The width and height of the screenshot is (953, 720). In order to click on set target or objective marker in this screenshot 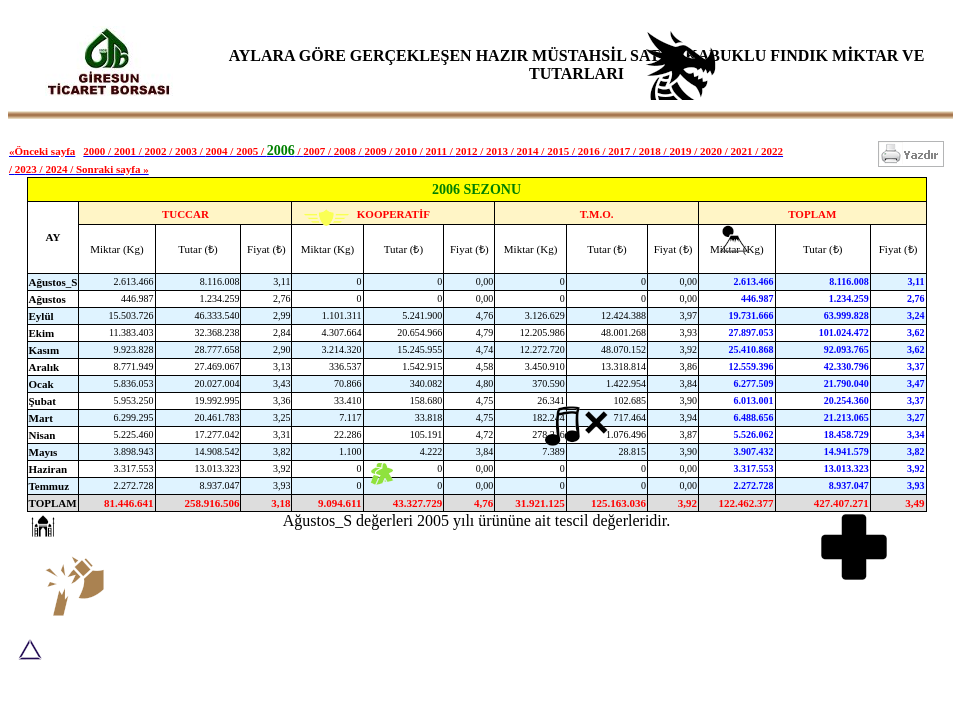, I will do `click(30, 649)`.